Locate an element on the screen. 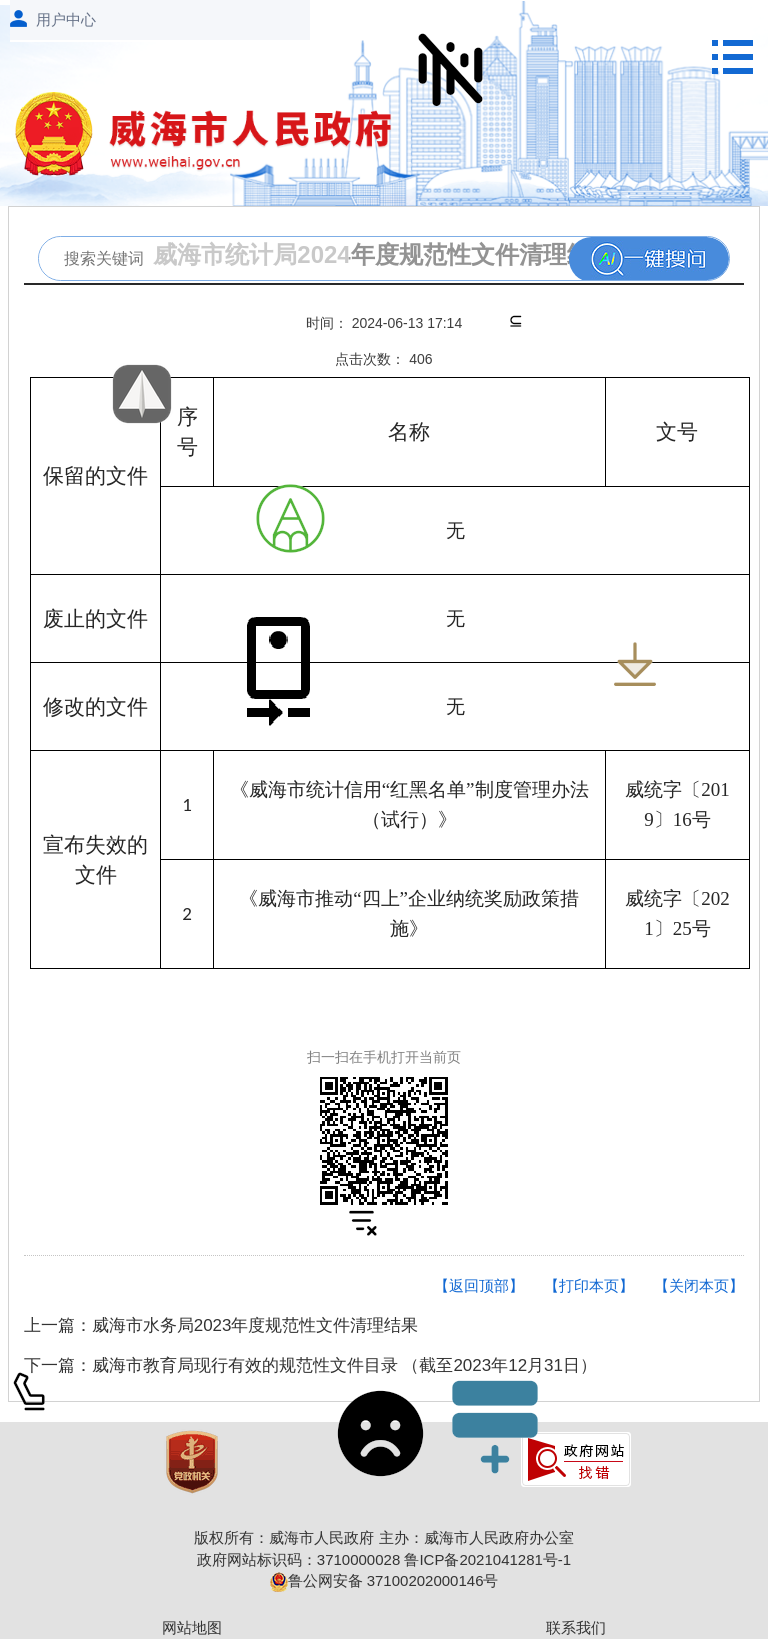 This screenshot has width=768, height=1639. switch to rear camera is located at coordinates (278, 671).